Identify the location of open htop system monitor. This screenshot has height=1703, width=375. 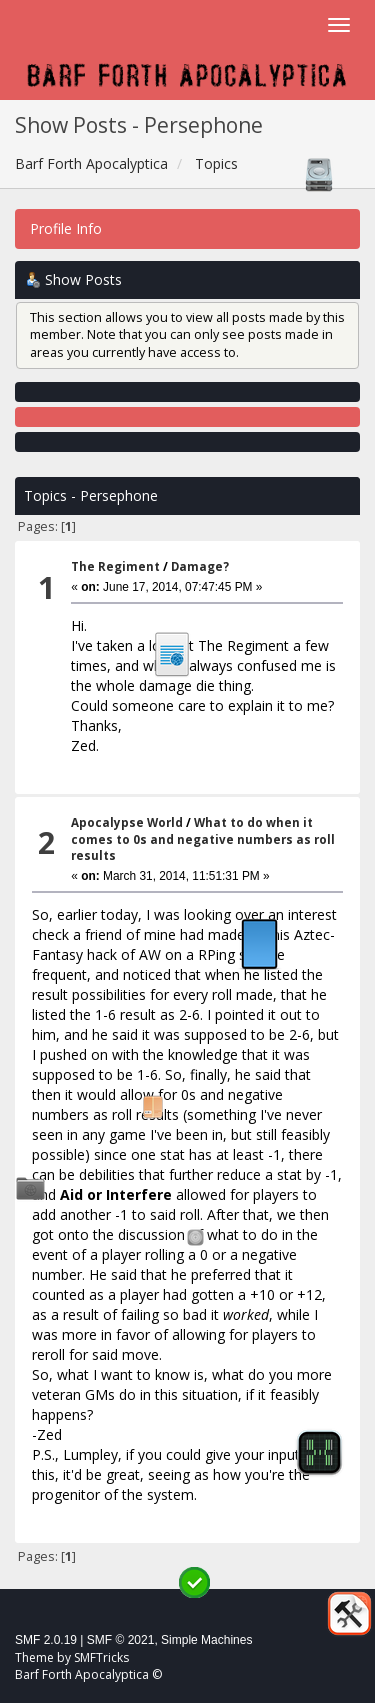
(319, 1452).